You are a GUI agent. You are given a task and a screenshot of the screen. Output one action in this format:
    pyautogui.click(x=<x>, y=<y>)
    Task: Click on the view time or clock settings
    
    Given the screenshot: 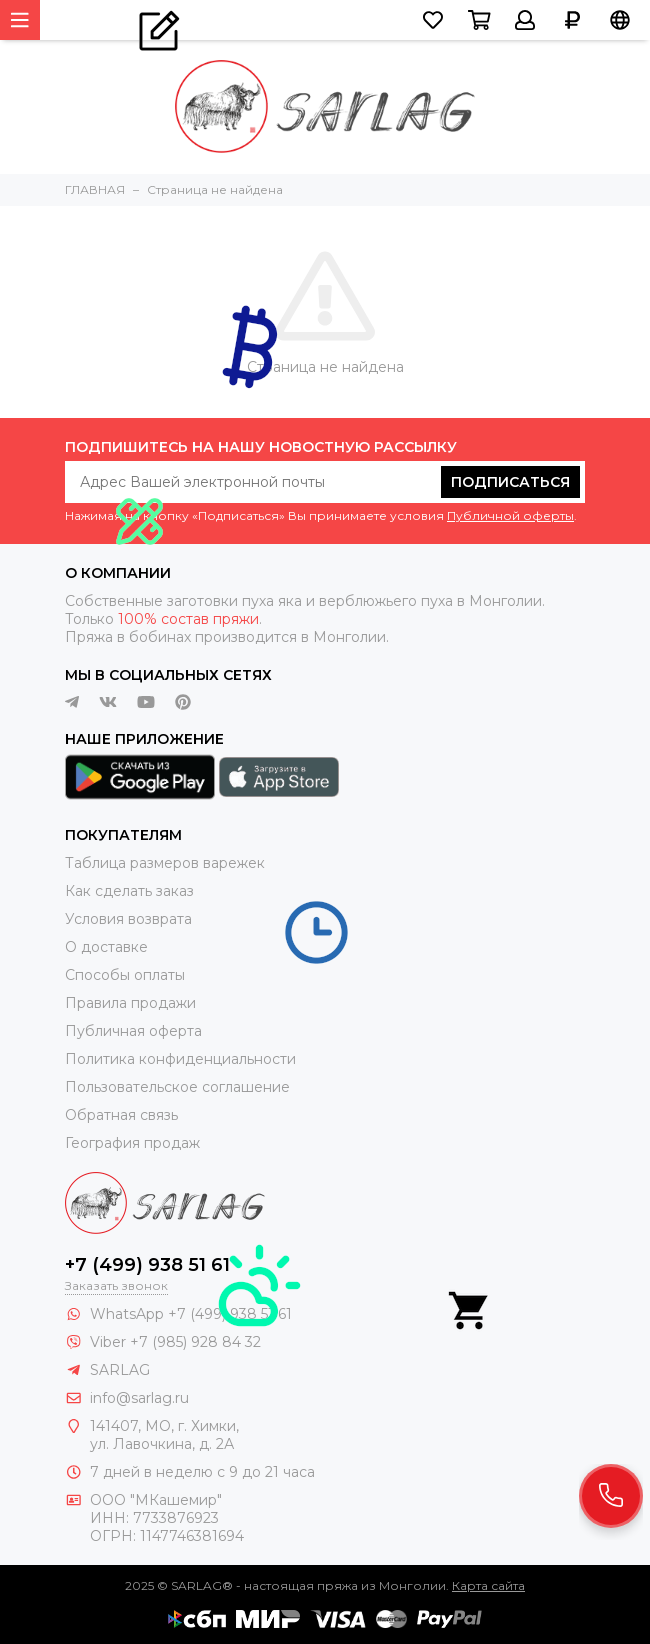 What is the action you would take?
    pyautogui.click(x=316, y=932)
    